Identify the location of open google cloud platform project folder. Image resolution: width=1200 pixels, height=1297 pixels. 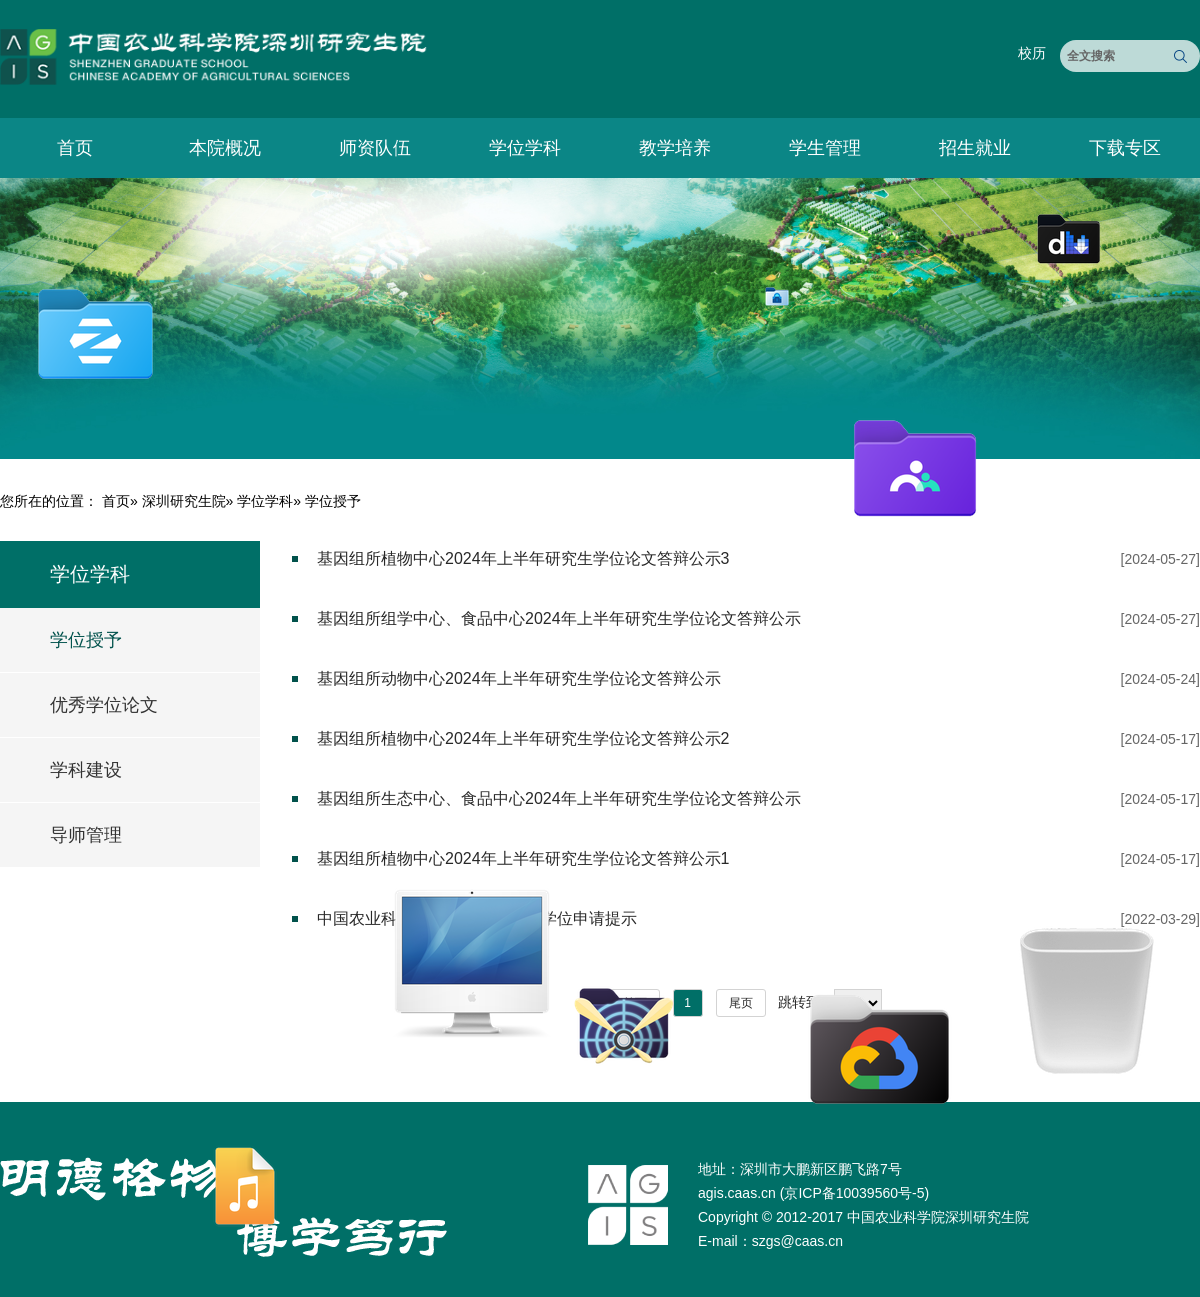
(879, 1053).